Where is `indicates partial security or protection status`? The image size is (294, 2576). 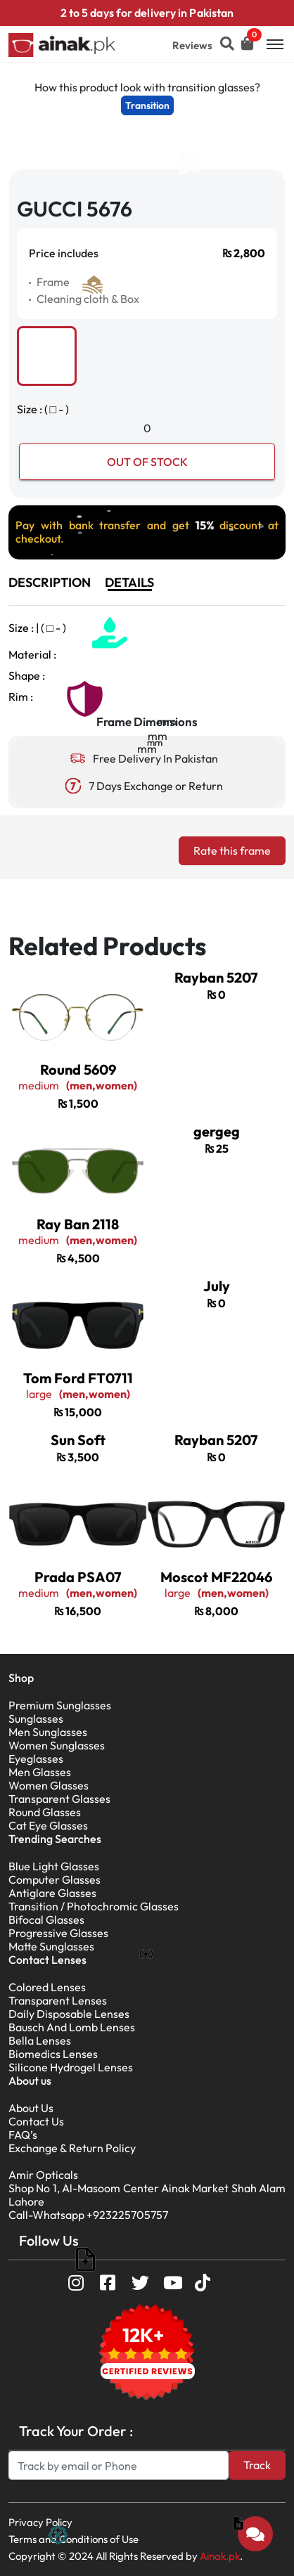
indicates partial security or protection status is located at coordinates (84, 699).